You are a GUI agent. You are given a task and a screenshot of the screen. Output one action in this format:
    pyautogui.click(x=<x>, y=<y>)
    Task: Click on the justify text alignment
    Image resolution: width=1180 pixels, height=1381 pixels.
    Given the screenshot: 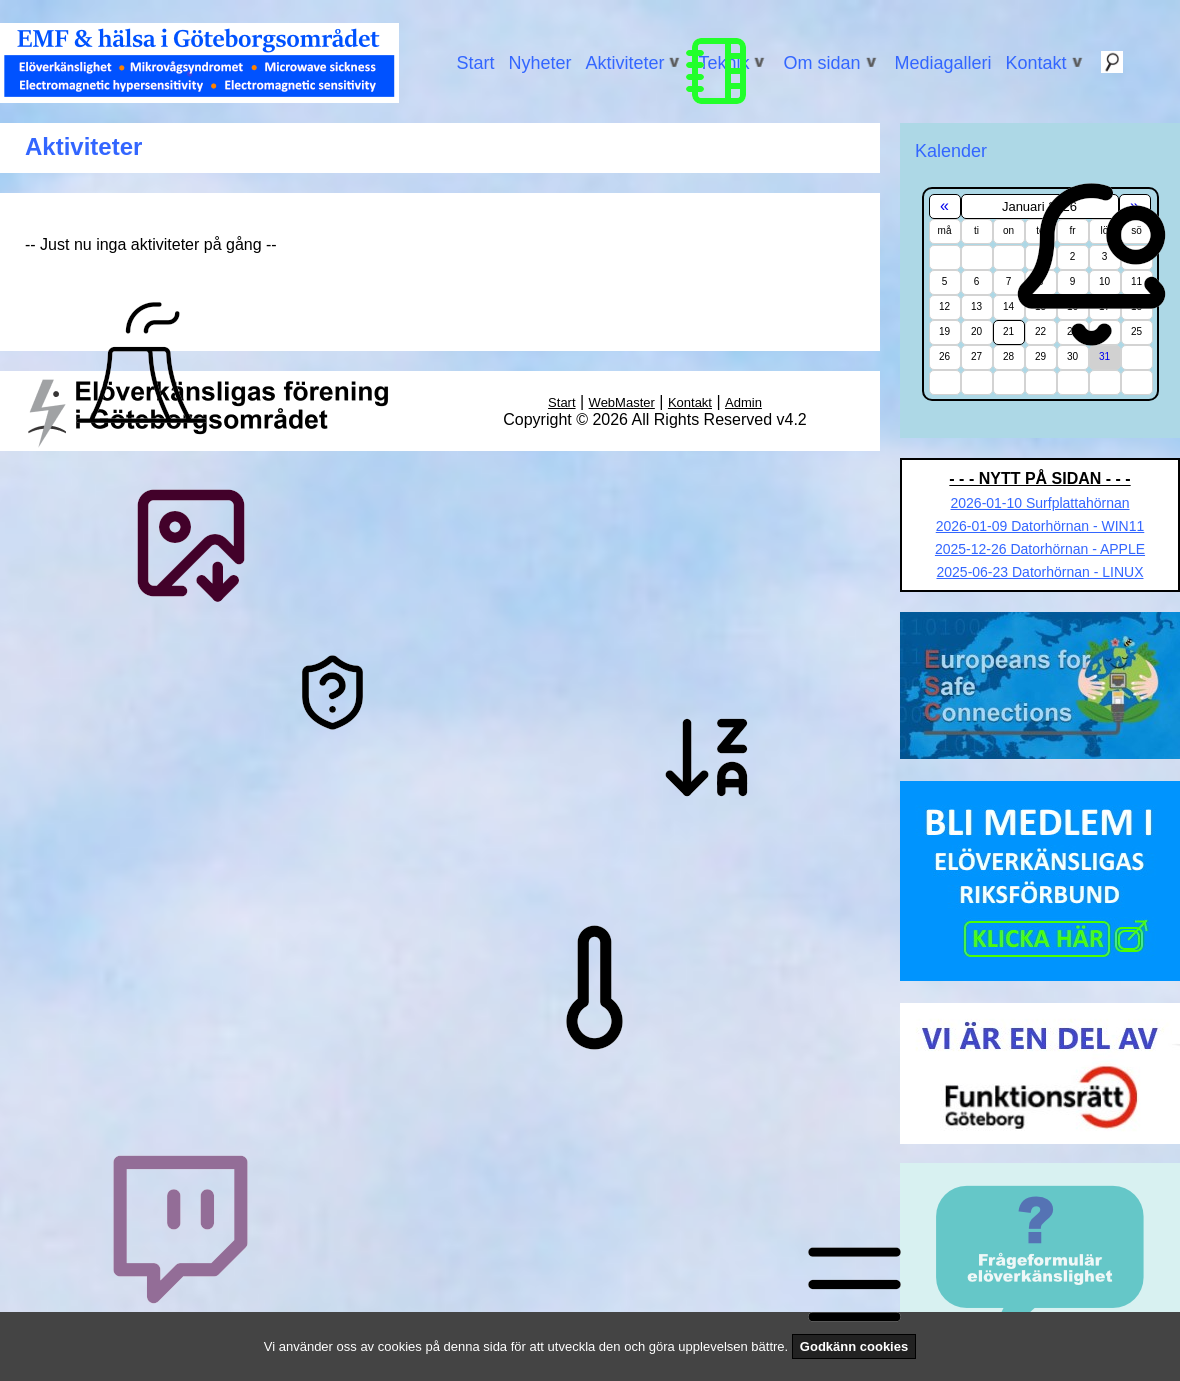 What is the action you would take?
    pyautogui.click(x=854, y=1284)
    